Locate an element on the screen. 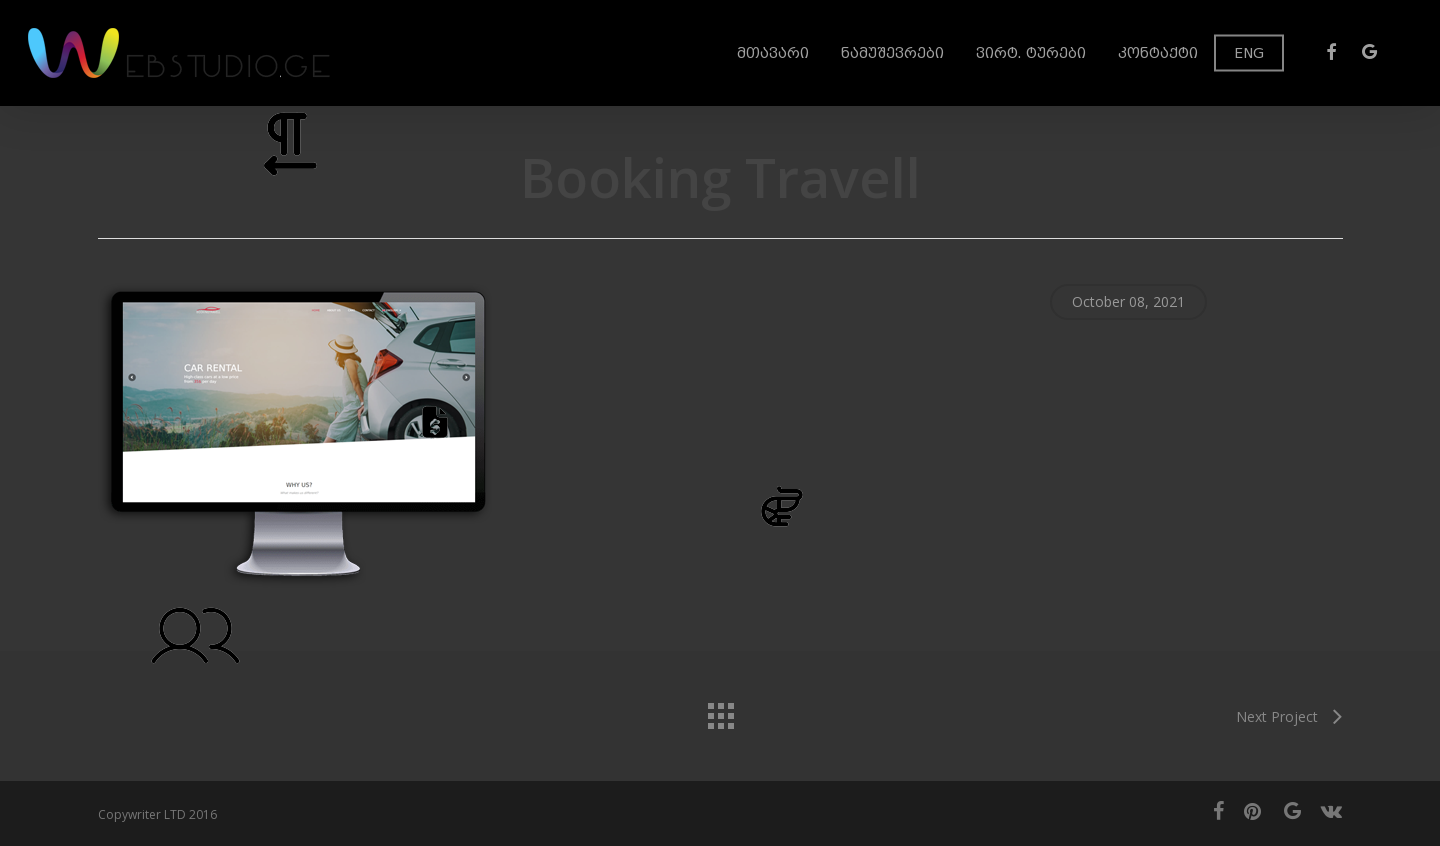 The width and height of the screenshot is (1440, 846). view financial document or invoice is located at coordinates (435, 422).